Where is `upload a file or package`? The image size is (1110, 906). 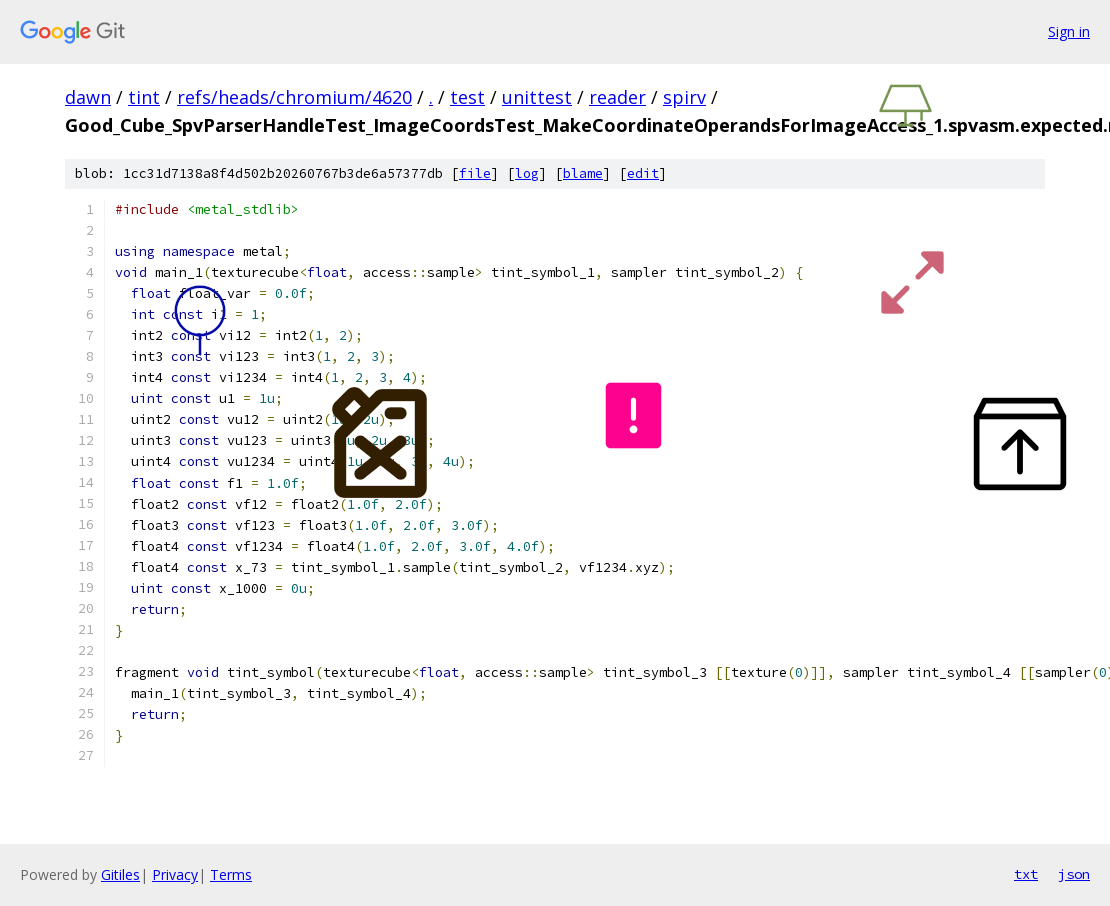 upload a file or package is located at coordinates (1020, 444).